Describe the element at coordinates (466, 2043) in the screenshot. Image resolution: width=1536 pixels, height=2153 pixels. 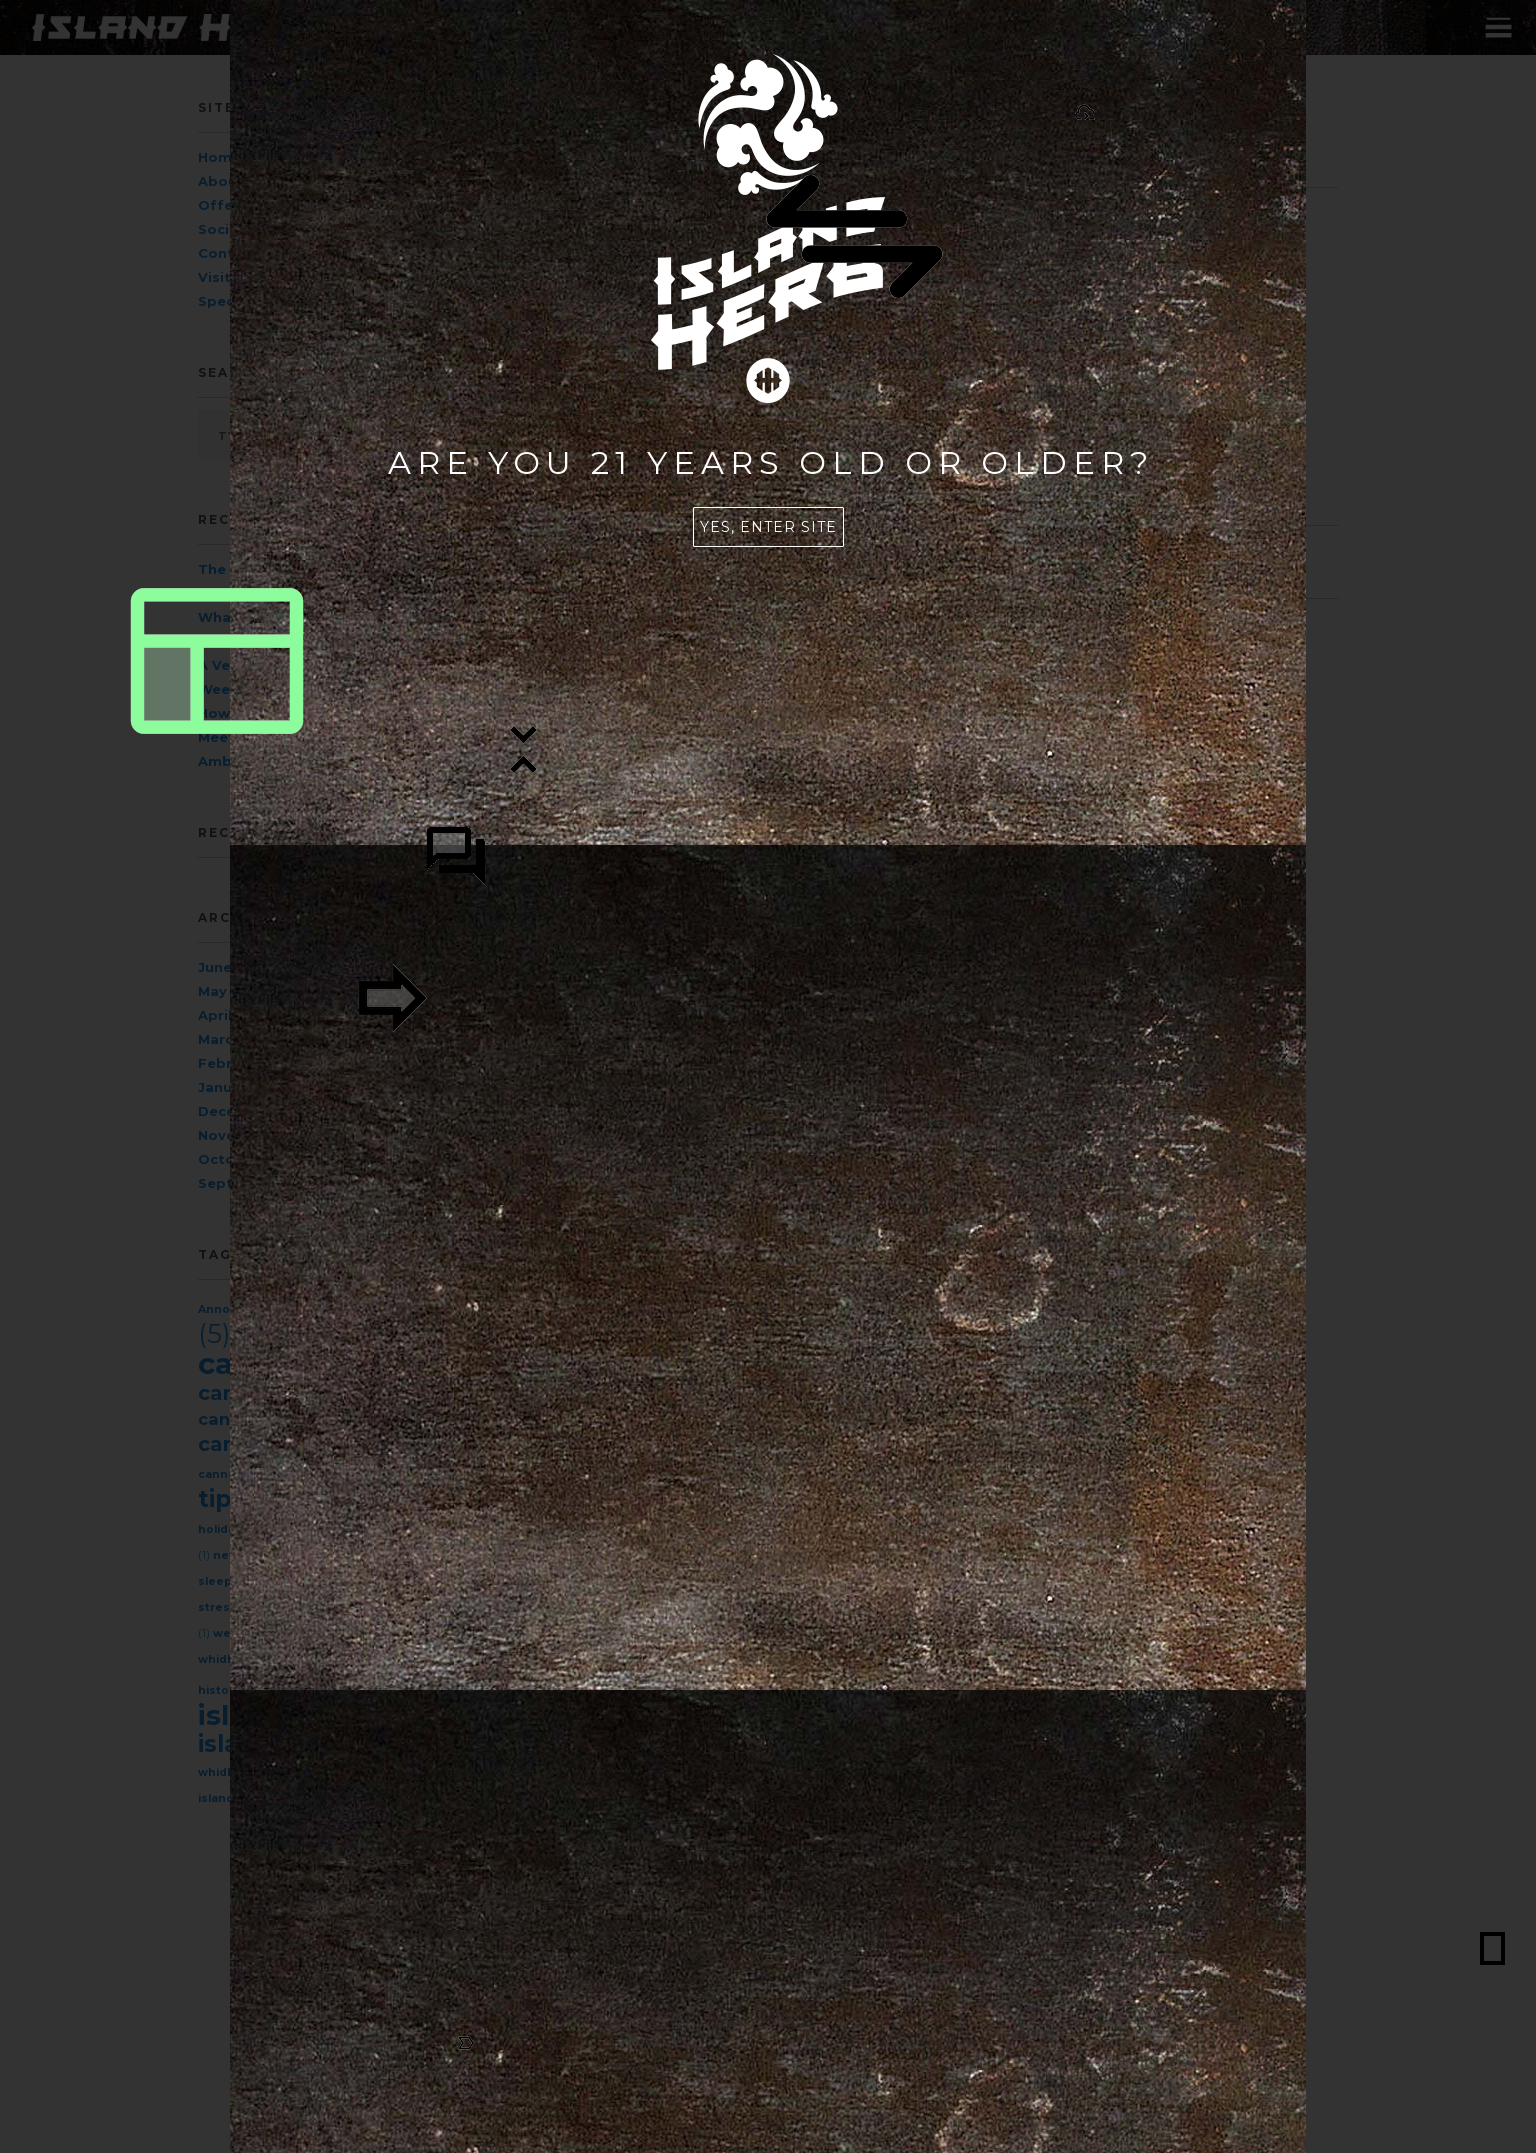
I see `mark item as important` at that location.